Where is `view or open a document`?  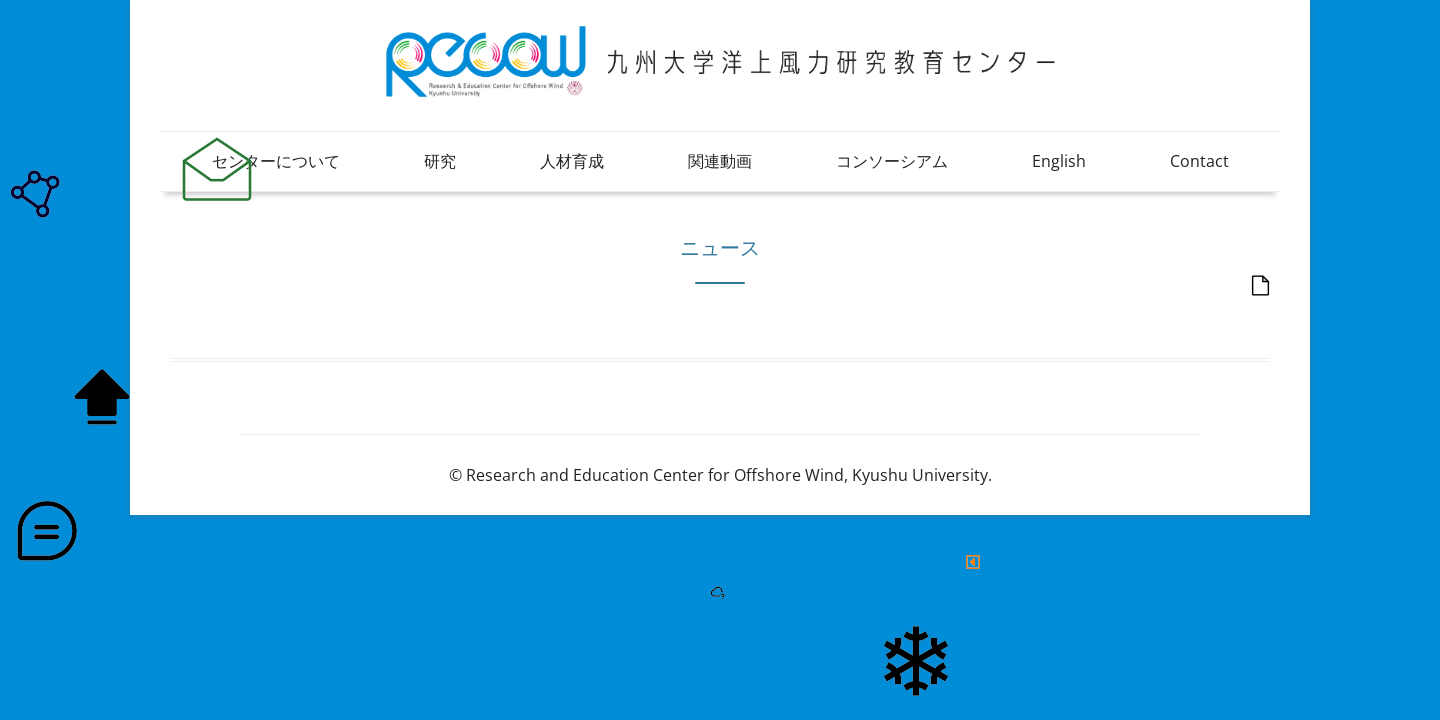 view or open a document is located at coordinates (1260, 285).